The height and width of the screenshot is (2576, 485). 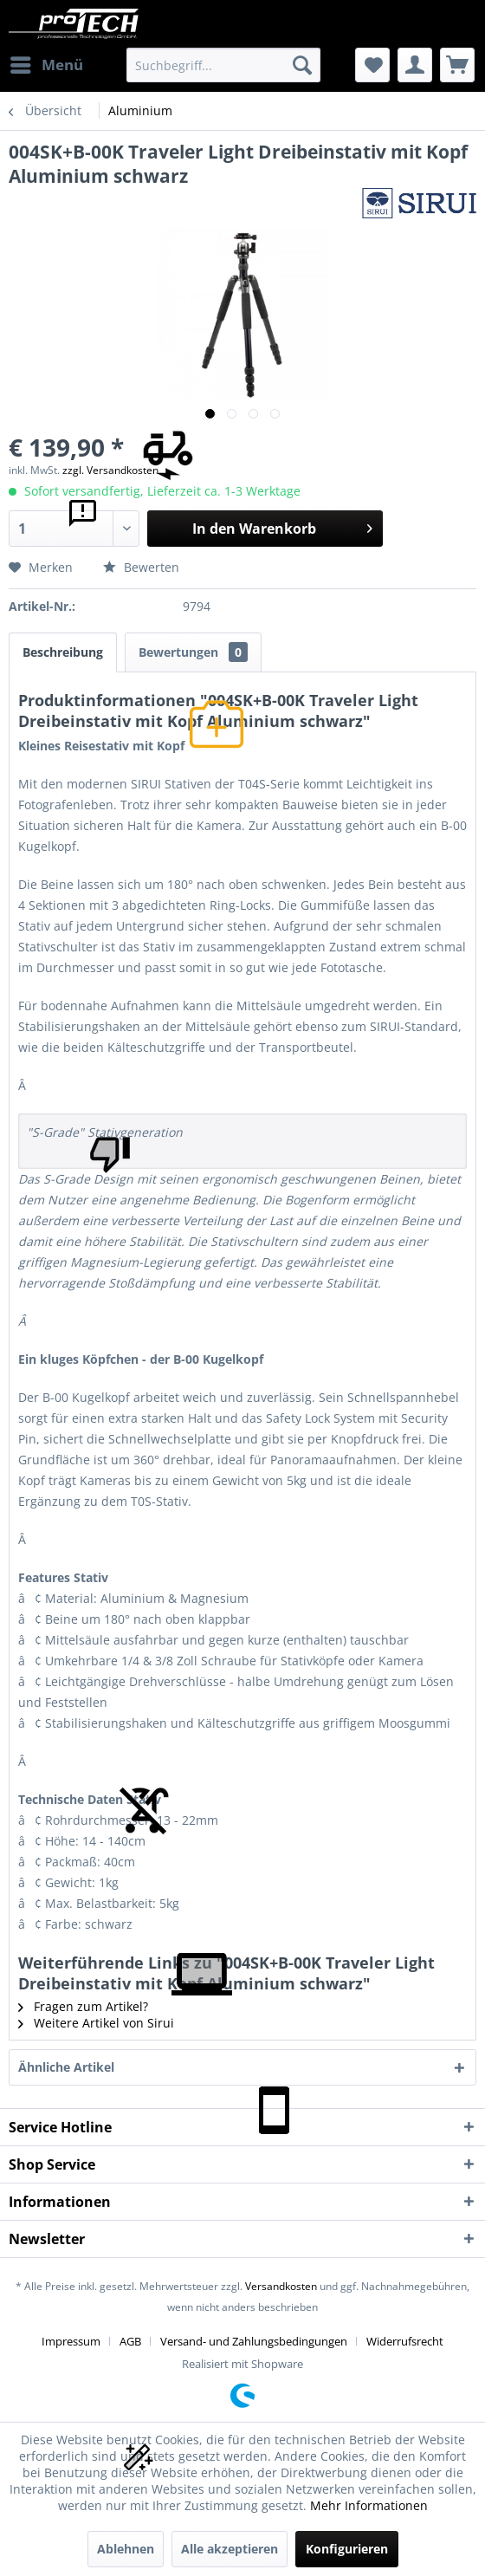 What do you see at coordinates (110, 1153) in the screenshot?
I see `dislike or downvote content` at bounding box center [110, 1153].